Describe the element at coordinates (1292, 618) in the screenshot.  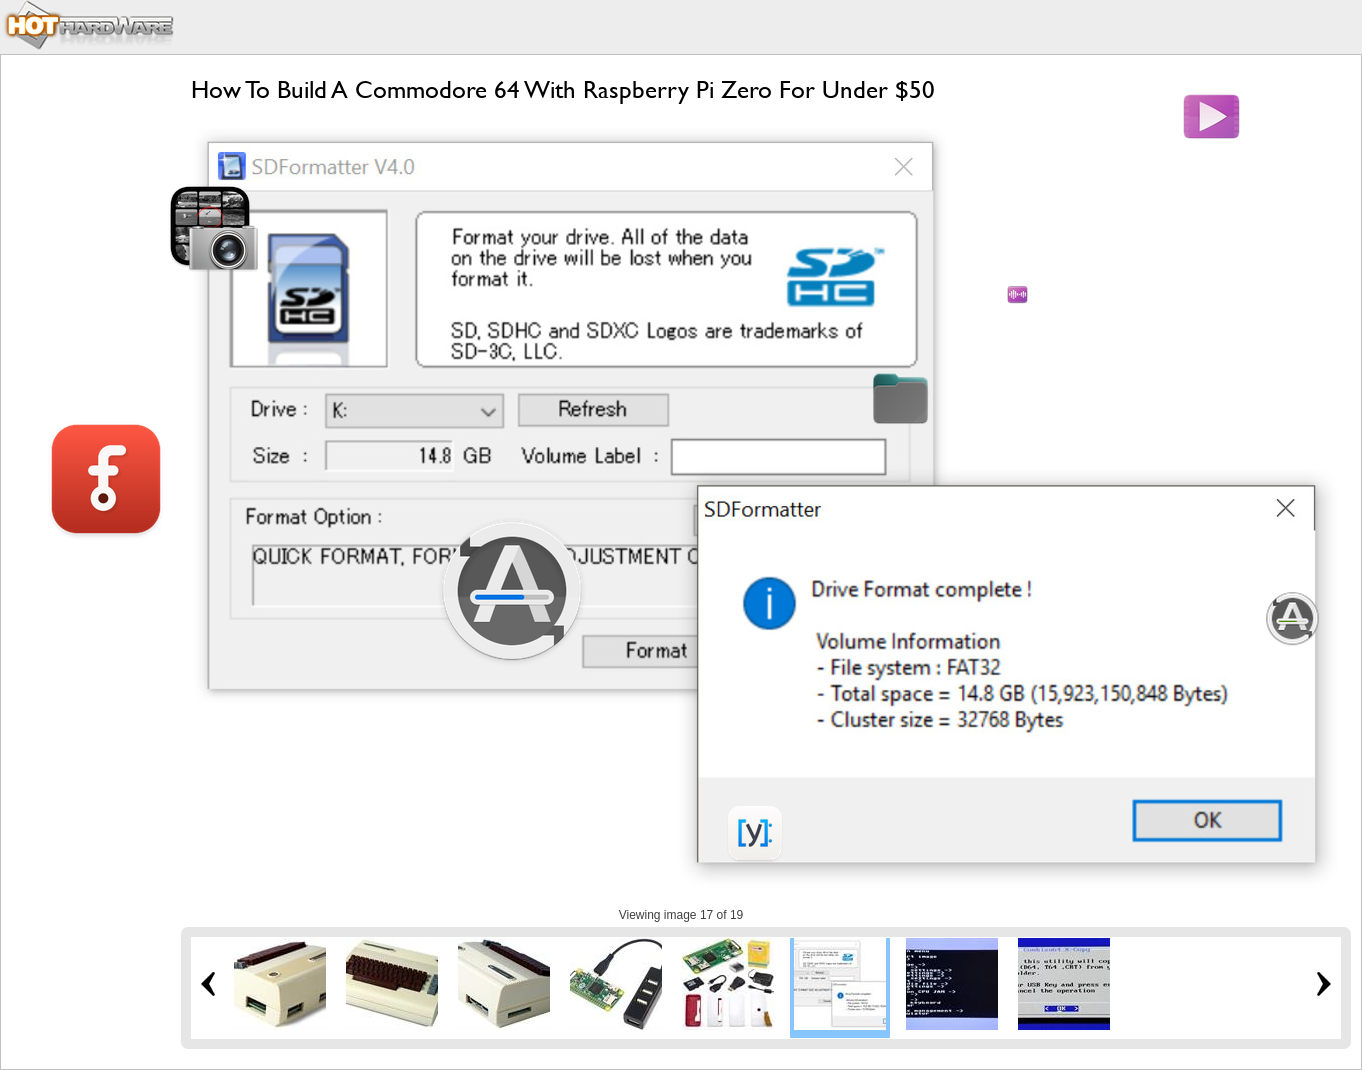
I see `open the system update manager` at that location.